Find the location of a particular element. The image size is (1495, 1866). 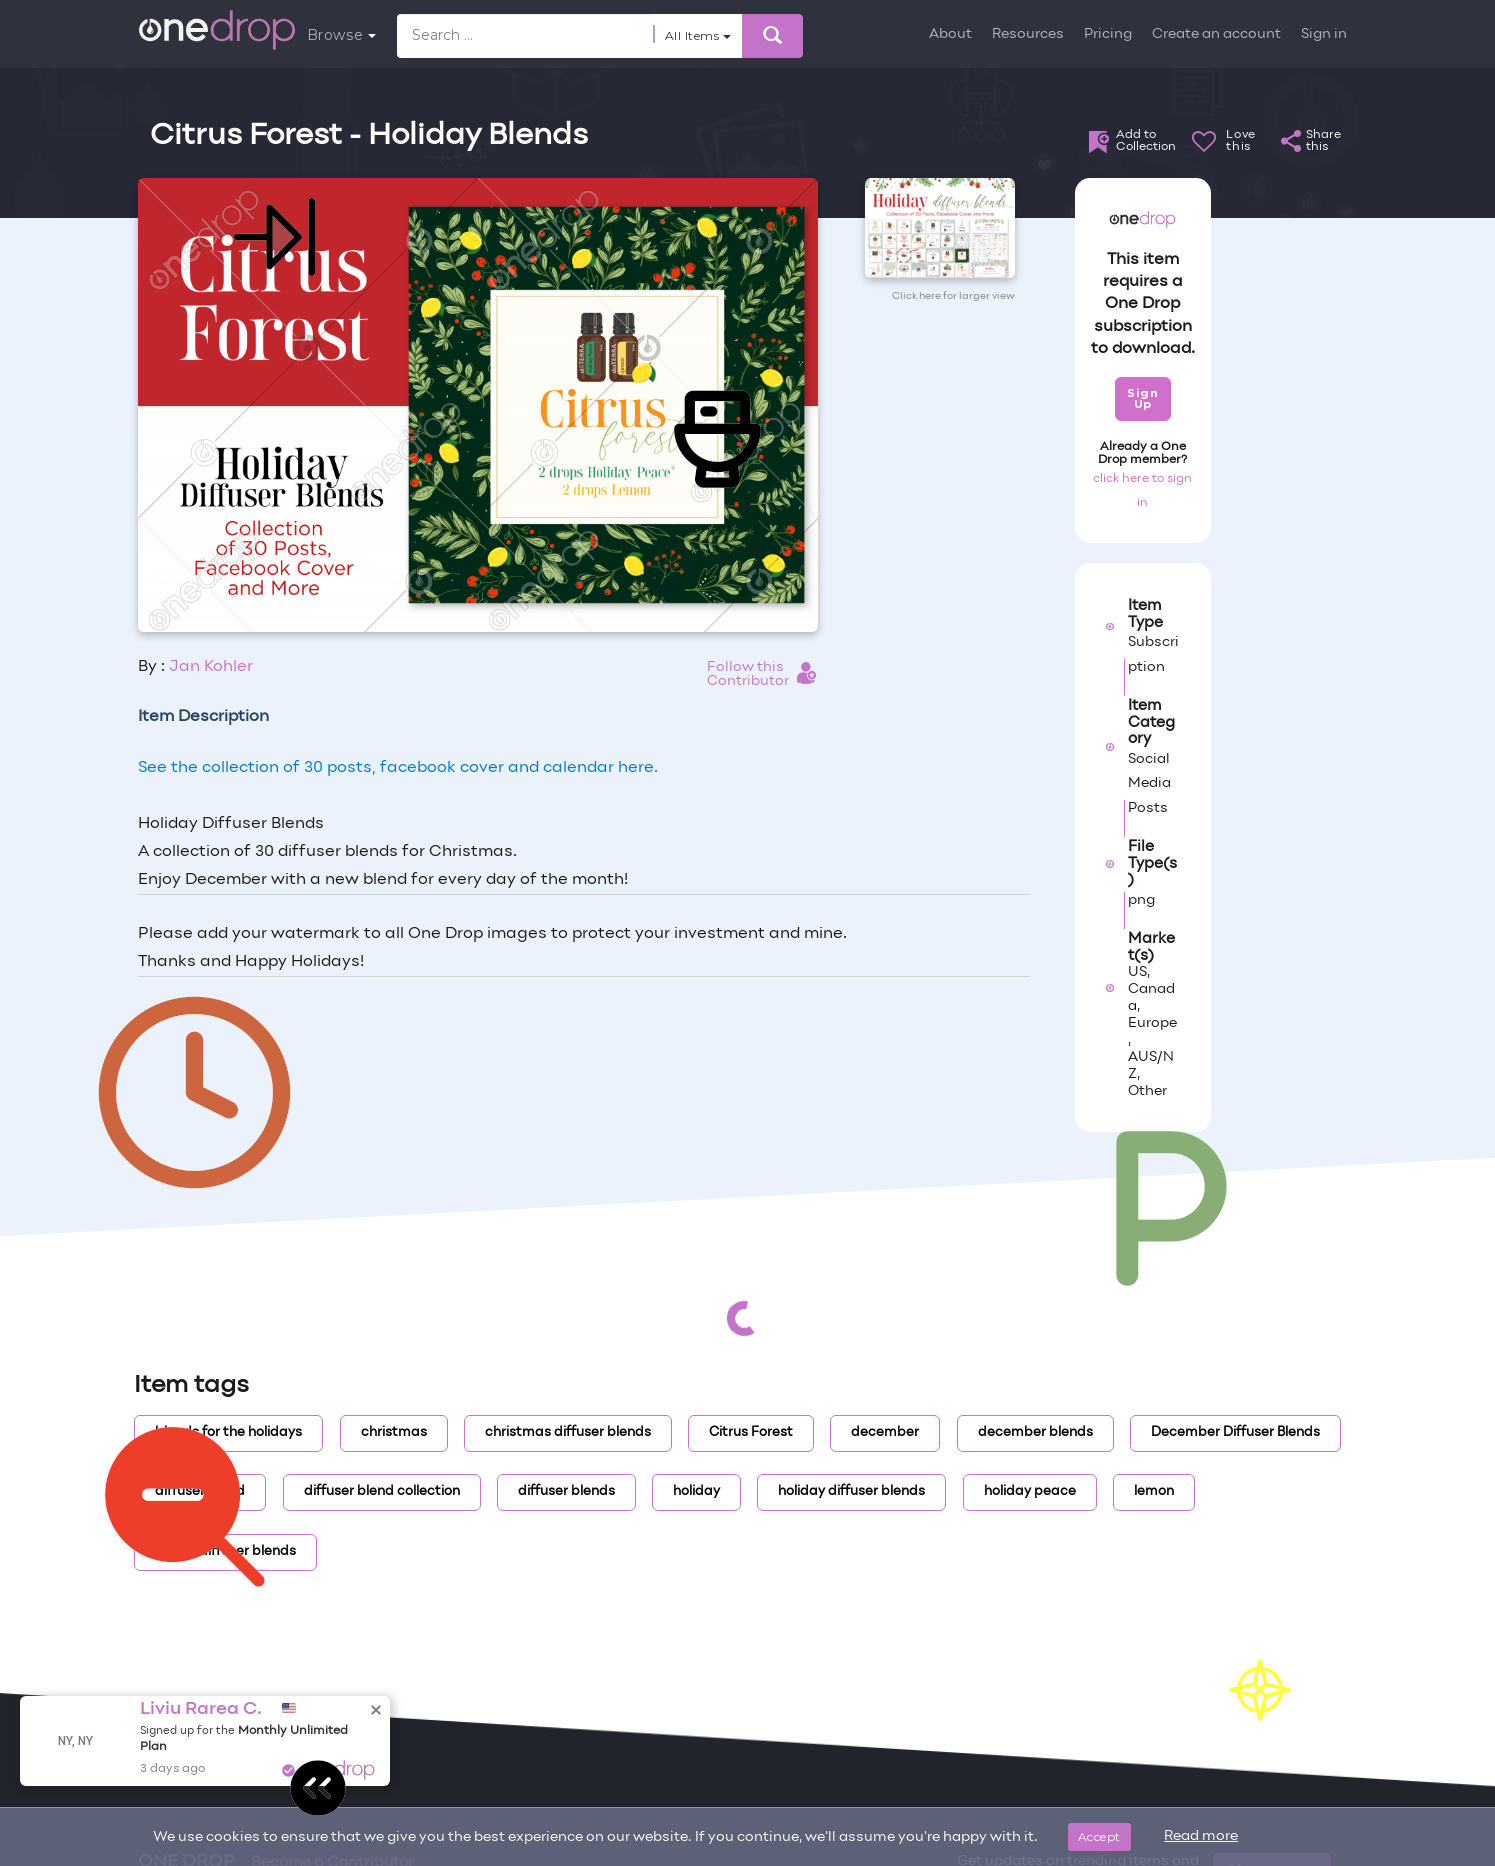

skip to end of content is located at coordinates (276, 237).